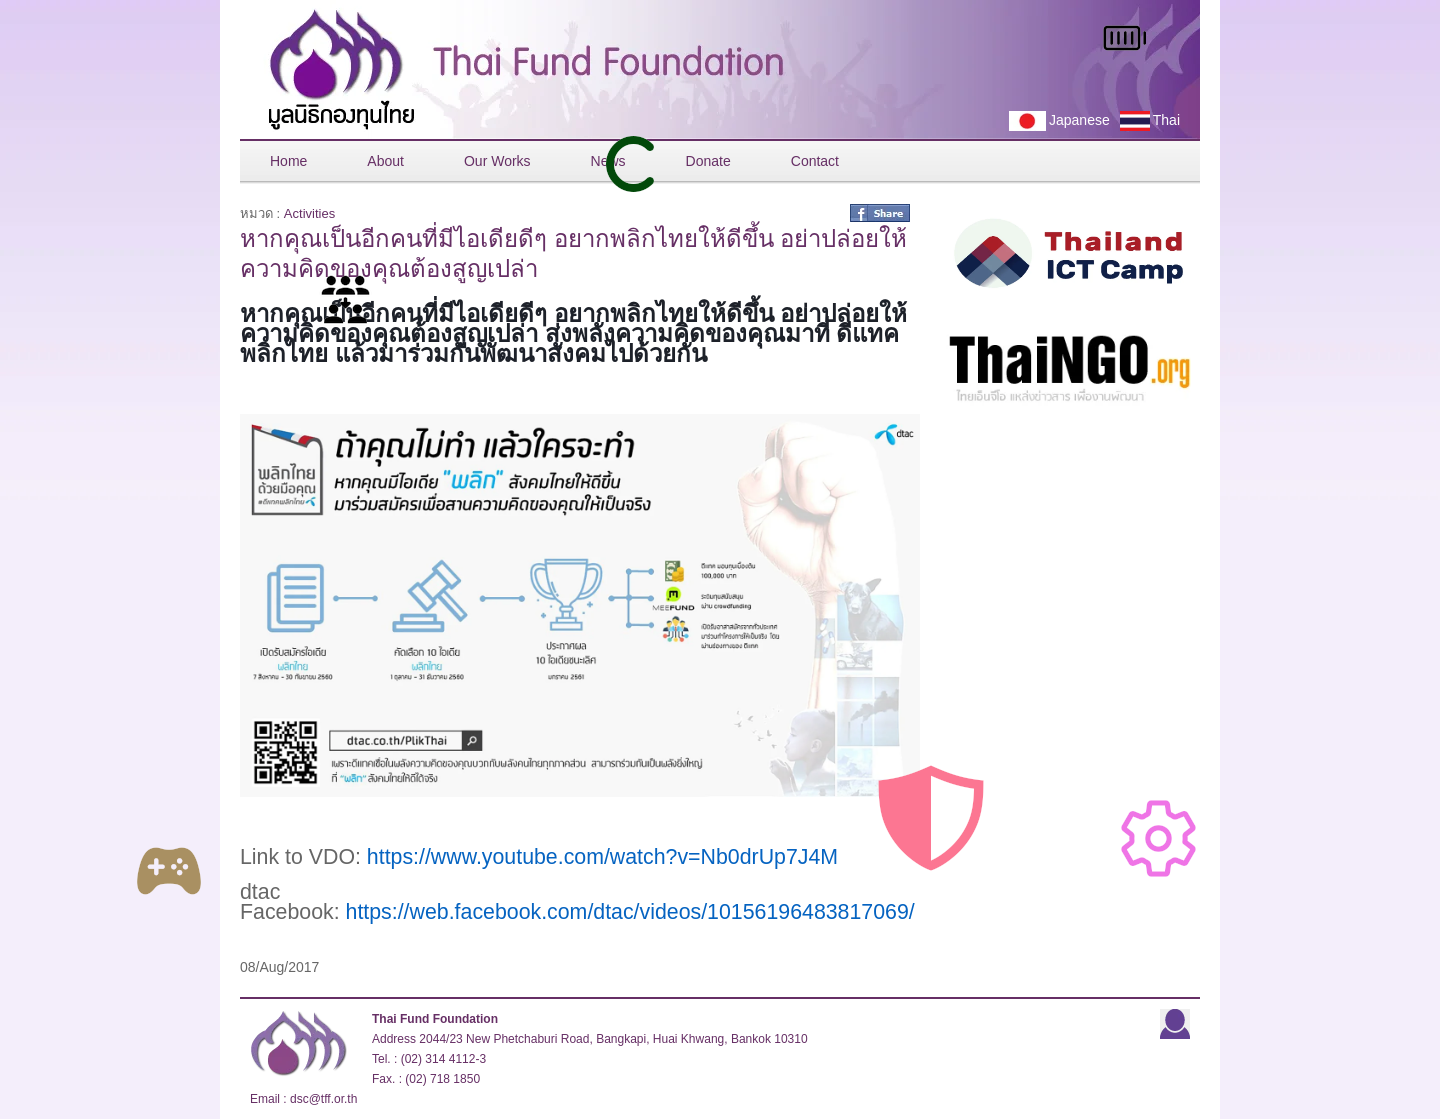  I want to click on indicates the letter C or a C-related category, so click(630, 164).